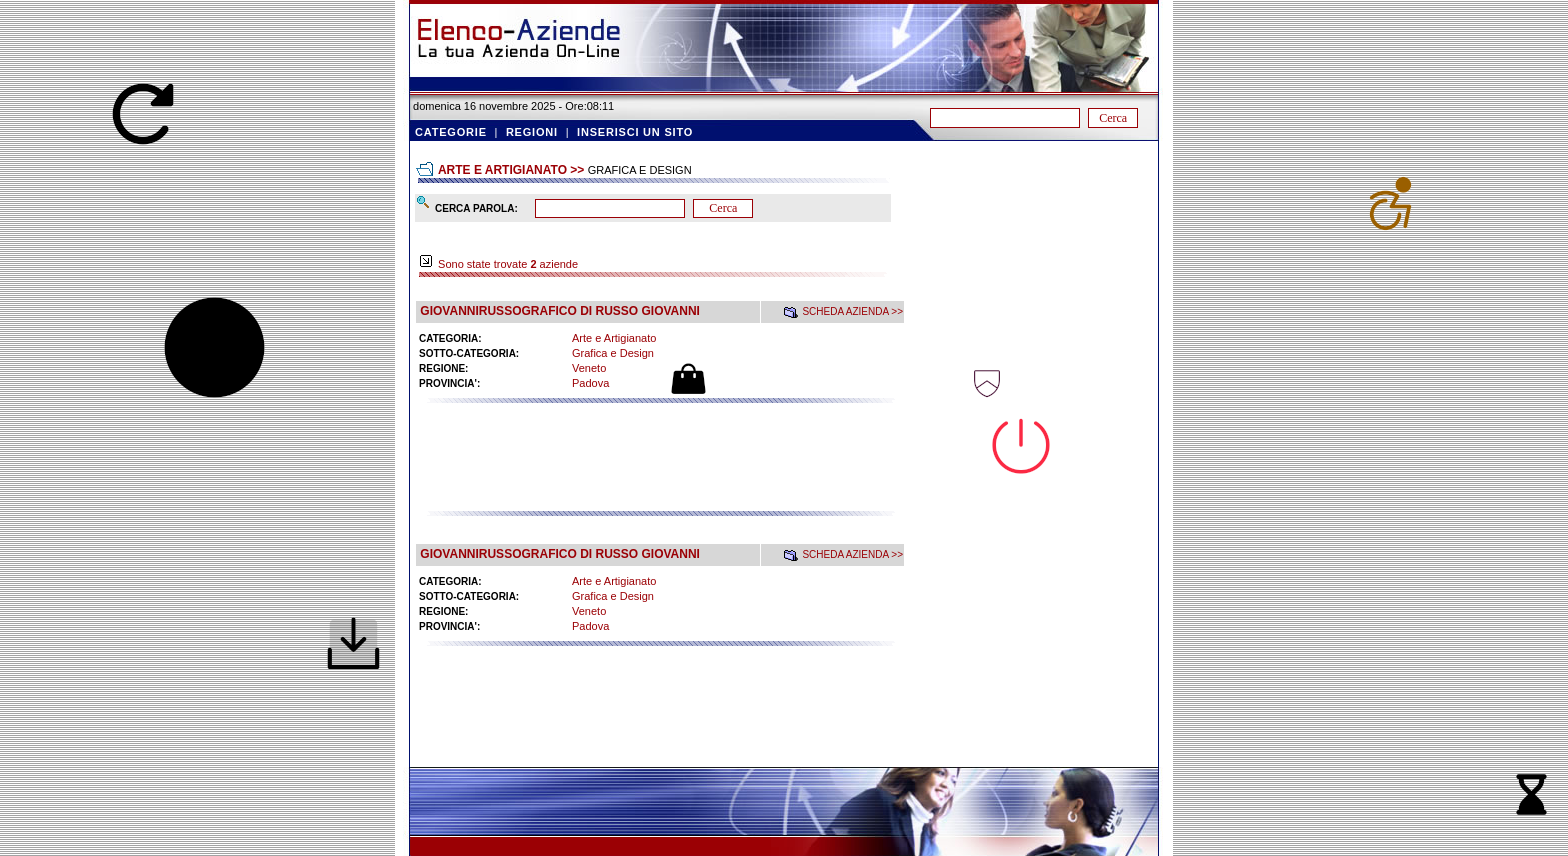 The height and width of the screenshot is (856, 1568). What do you see at coordinates (214, 347) in the screenshot?
I see `confirm or complete an action` at bounding box center [214, 347].